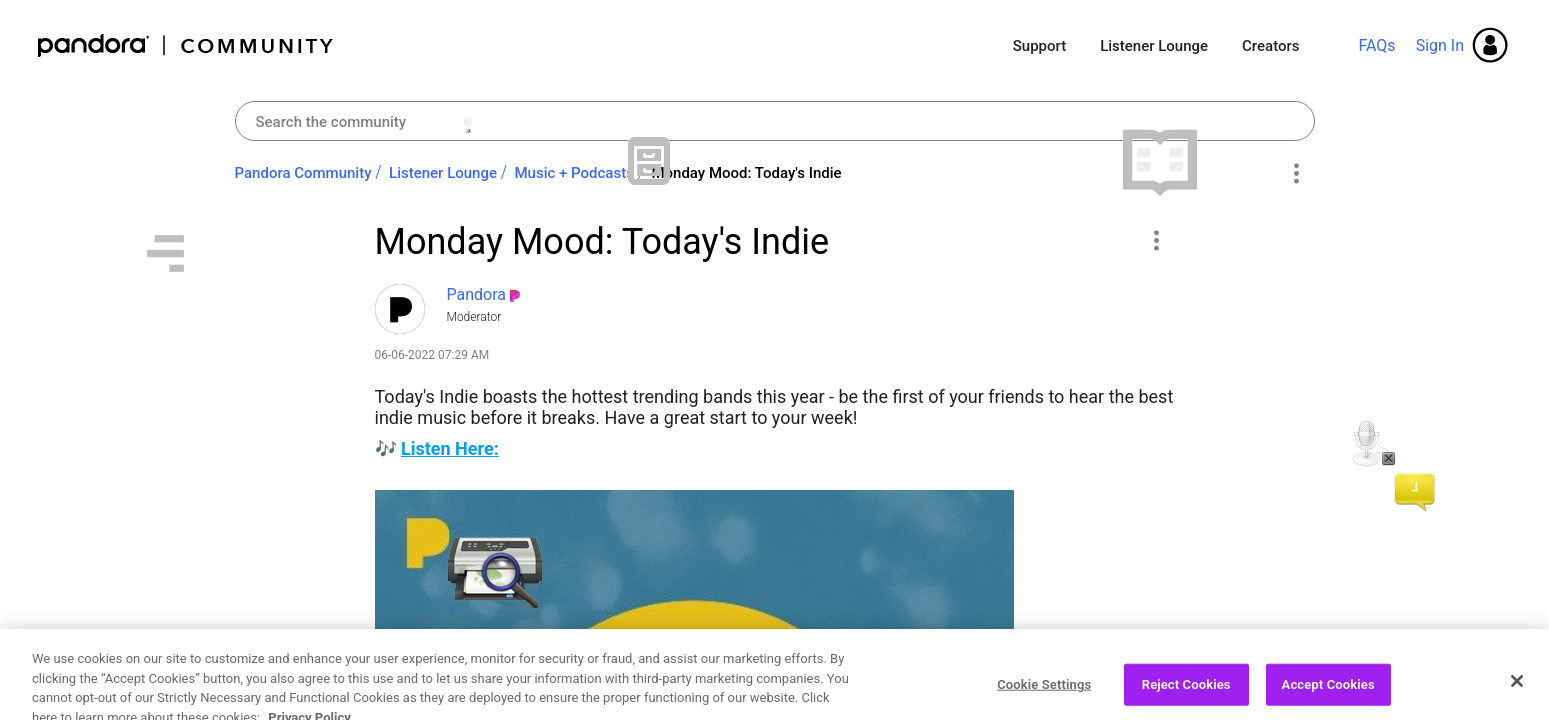 The height and width of the screenshot is (720, 1549). I want to click on user is idle or away, so click(1415, 492).